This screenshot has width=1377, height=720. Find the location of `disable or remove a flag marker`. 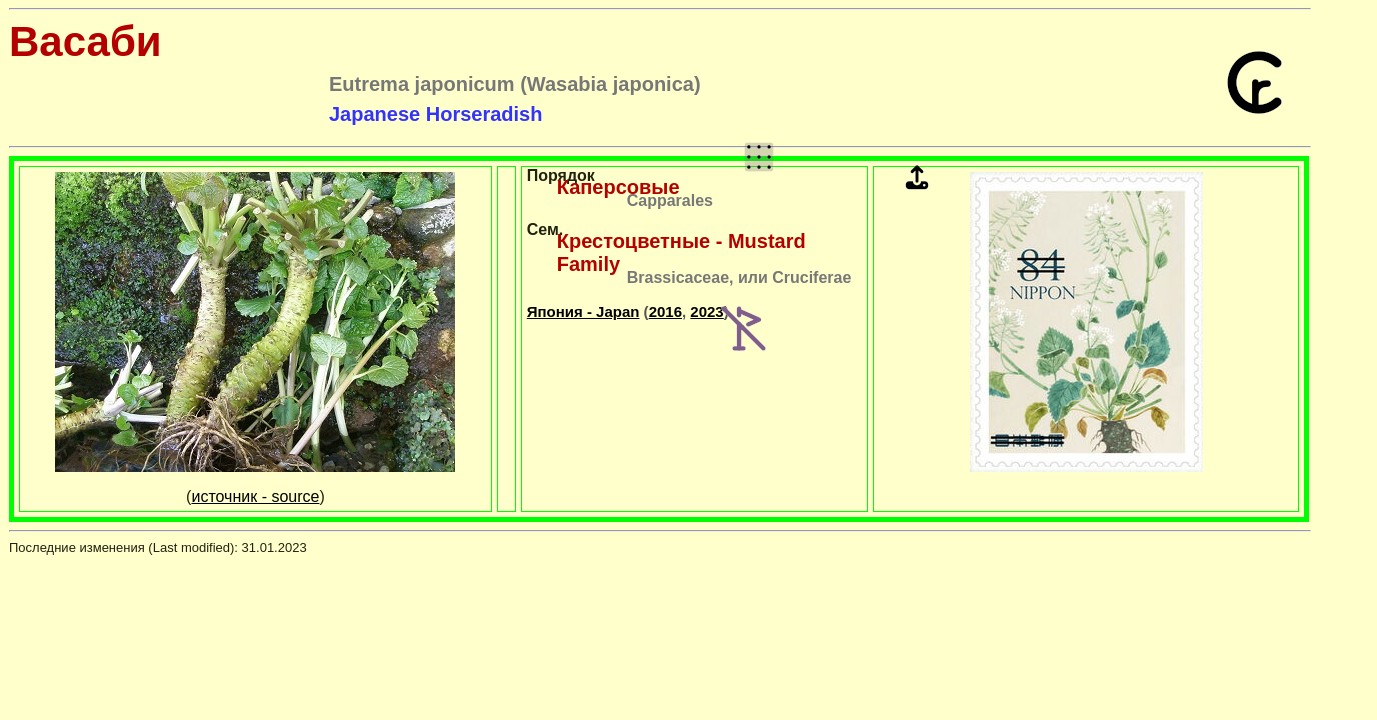

disable or remove a flag marker is located at coordinates (743, 328).